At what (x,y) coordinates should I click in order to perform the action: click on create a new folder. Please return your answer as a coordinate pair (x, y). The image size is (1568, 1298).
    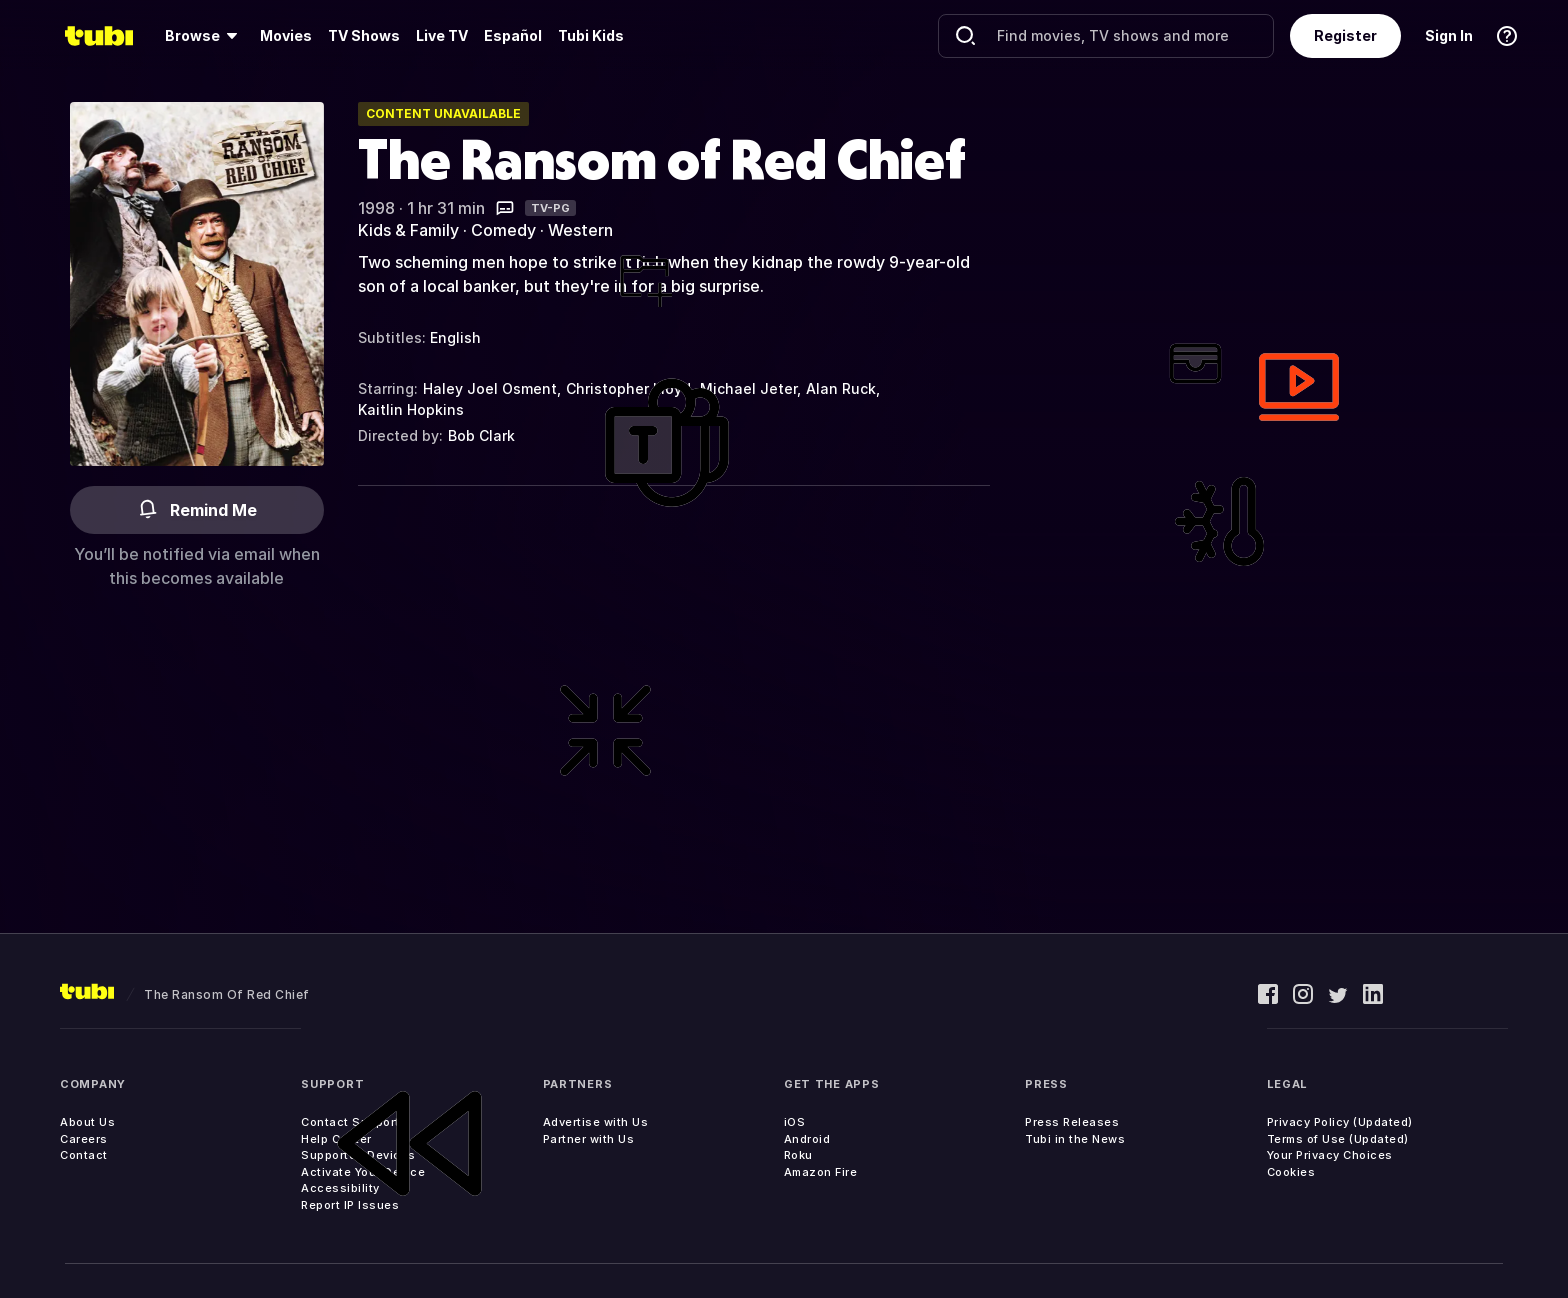
    Looking at the image, I should click on (644, 279).